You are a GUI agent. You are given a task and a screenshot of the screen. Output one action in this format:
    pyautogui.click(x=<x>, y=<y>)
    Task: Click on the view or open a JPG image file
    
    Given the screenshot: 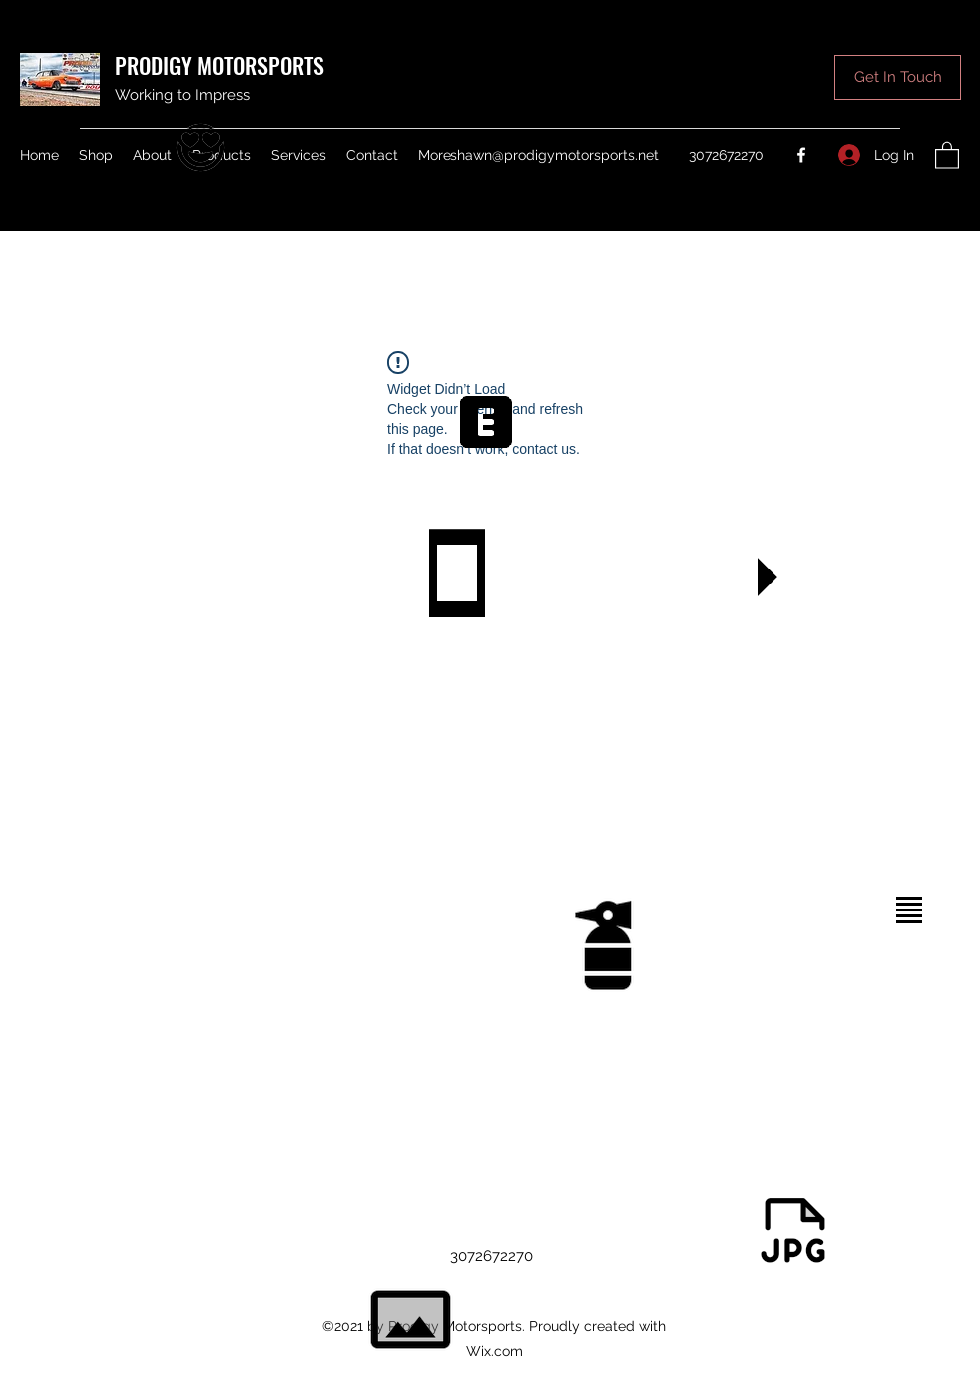 What is the action you would take?
    pyautogui.click(x=795, y=1233)
    